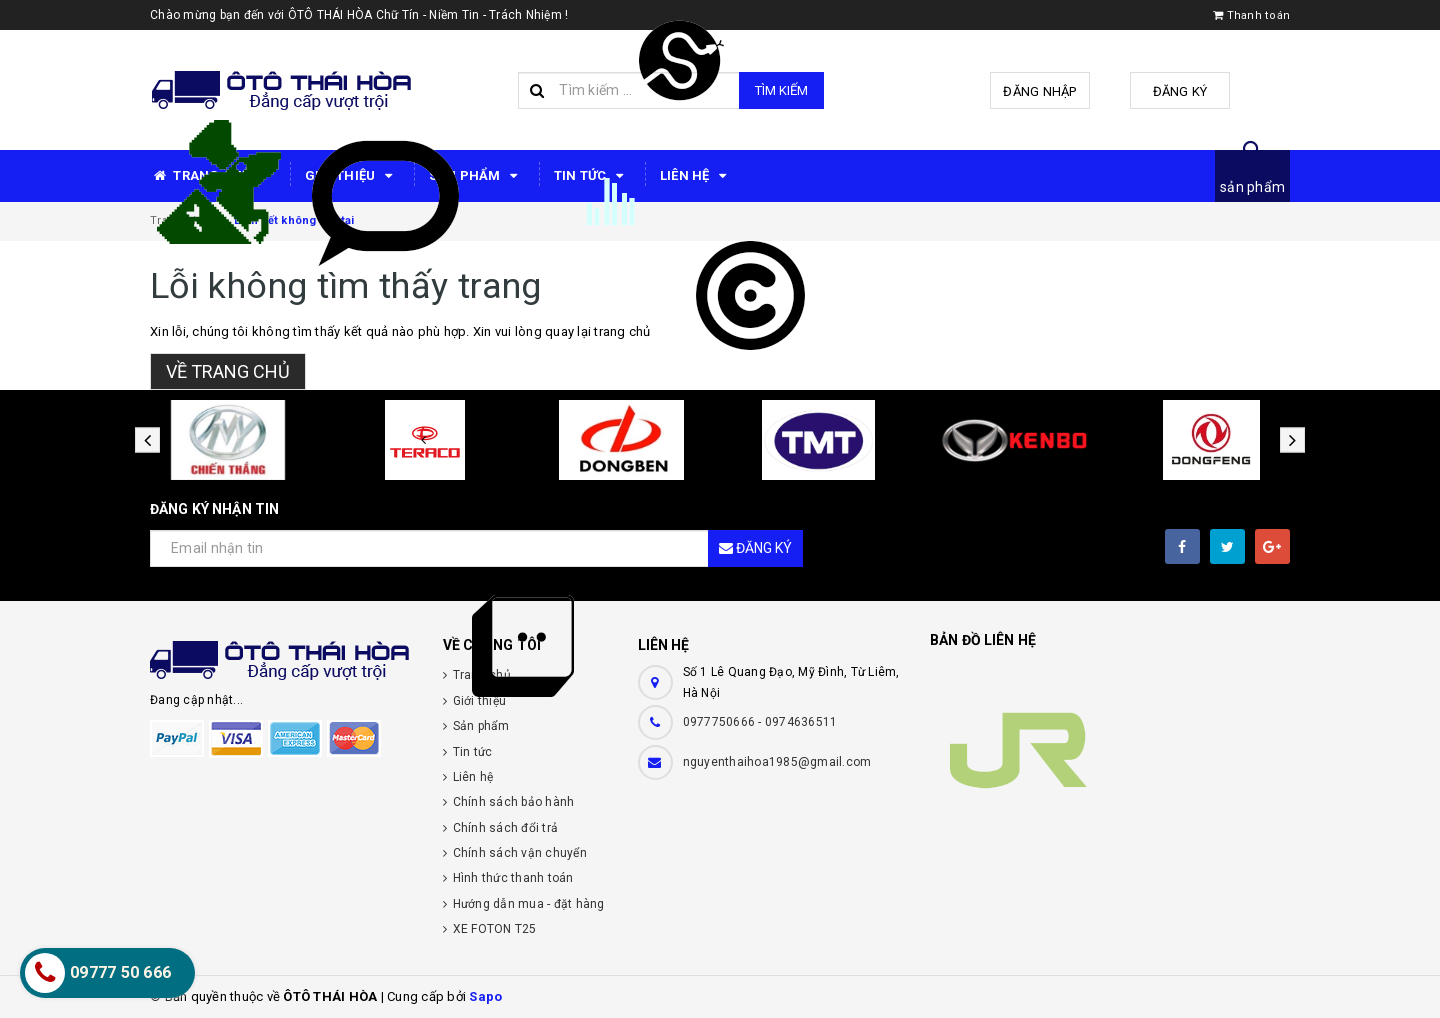  I want to click on view grouped bar chart data, so click(612, 203).